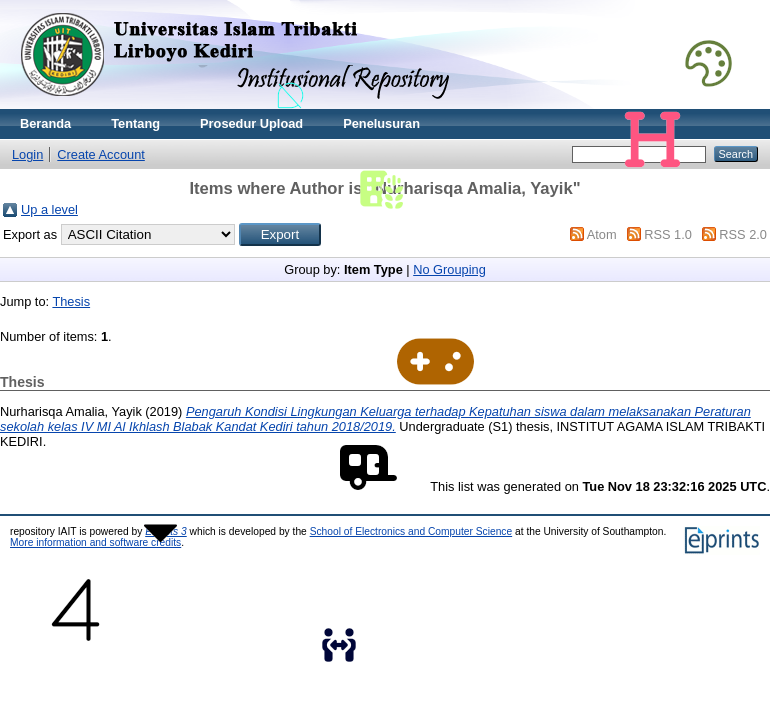 The image size is (770, 721). Describe the element at coordinates (160, 533) in the screenshot. I see `expand a dropdown menu` at that location.